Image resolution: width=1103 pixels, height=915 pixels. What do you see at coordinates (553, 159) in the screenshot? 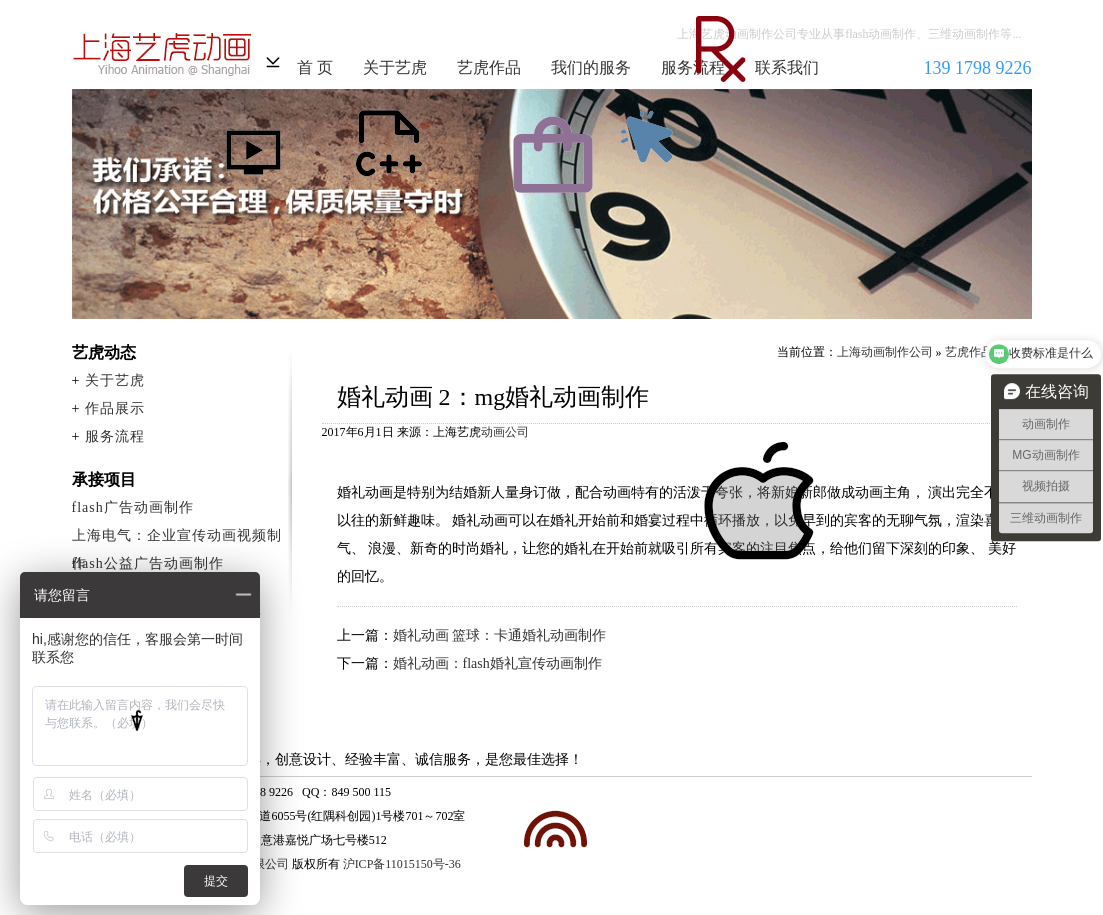
I see `view your shopping bag` at bounding box center [553, 159].